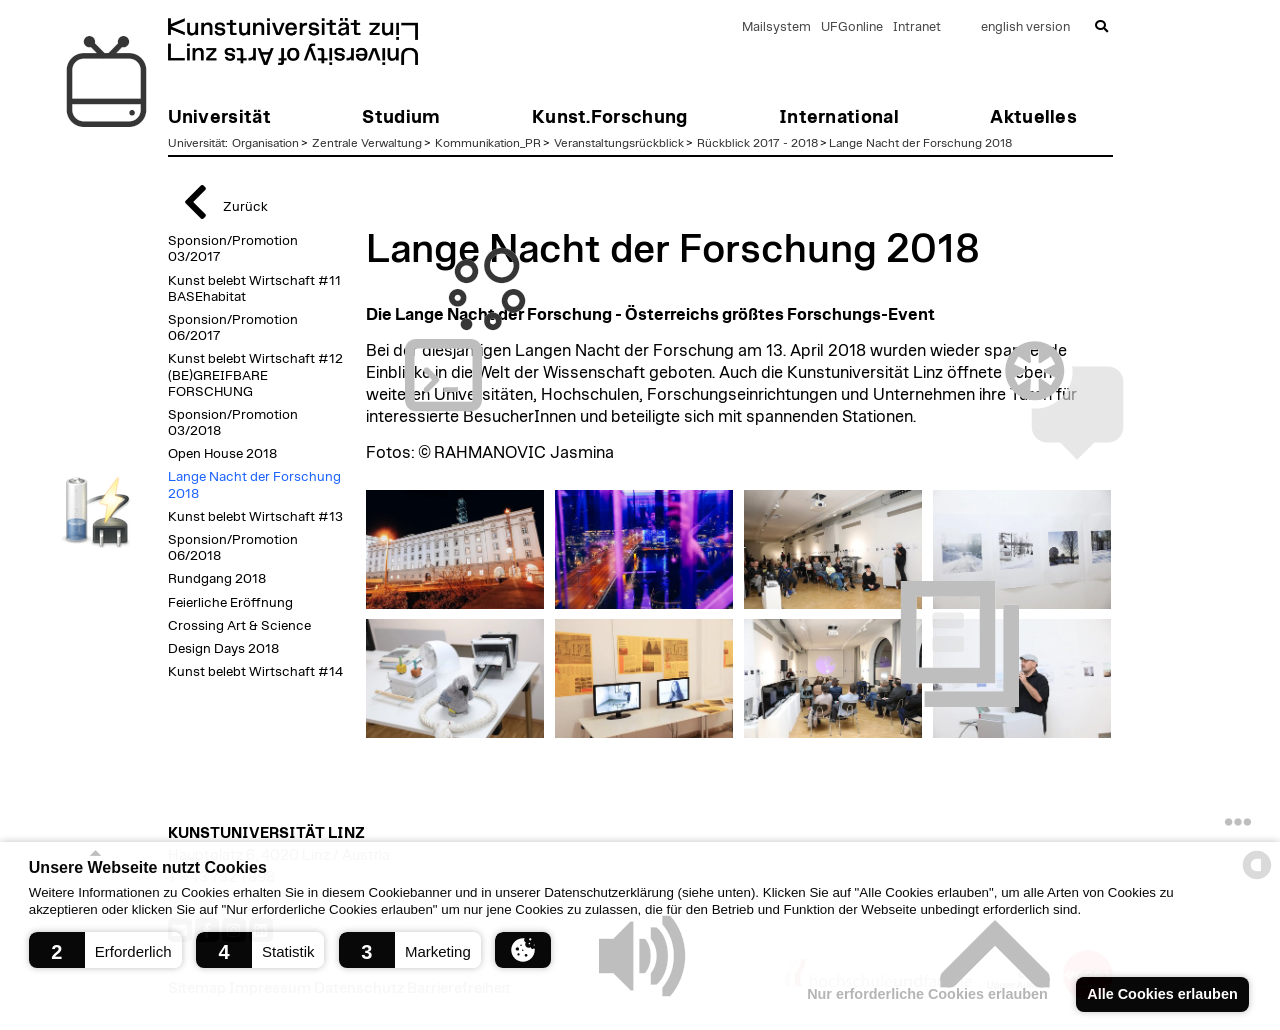 Image resolution: width=1280 pixels, height=1030 pixels. I want to click on open the terminal application, so click(443, 377).